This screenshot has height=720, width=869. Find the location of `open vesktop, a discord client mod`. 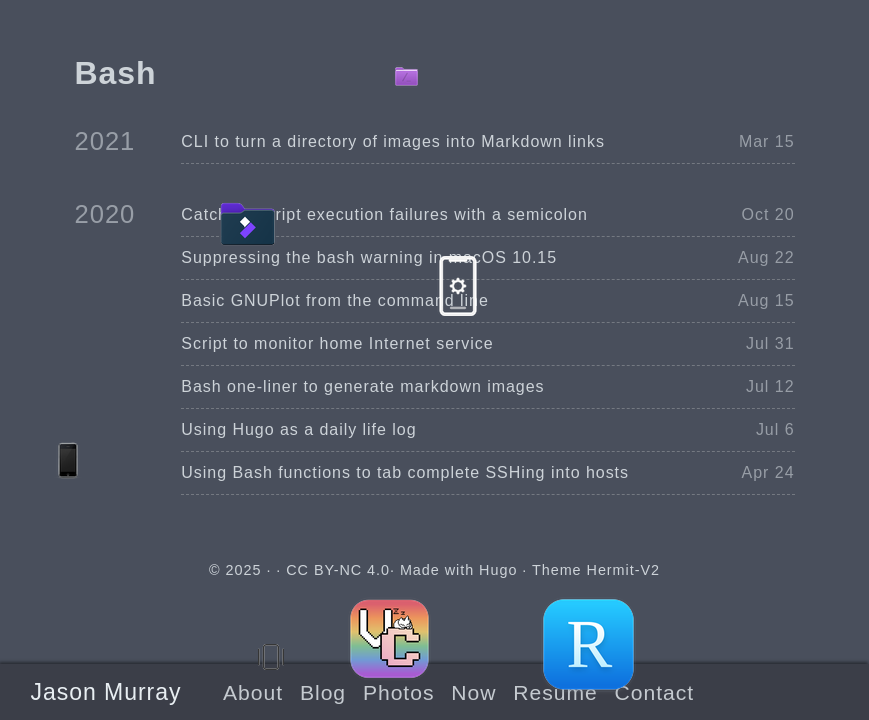

open vesktop, a discord client mod is located at coordinates (389, 637).